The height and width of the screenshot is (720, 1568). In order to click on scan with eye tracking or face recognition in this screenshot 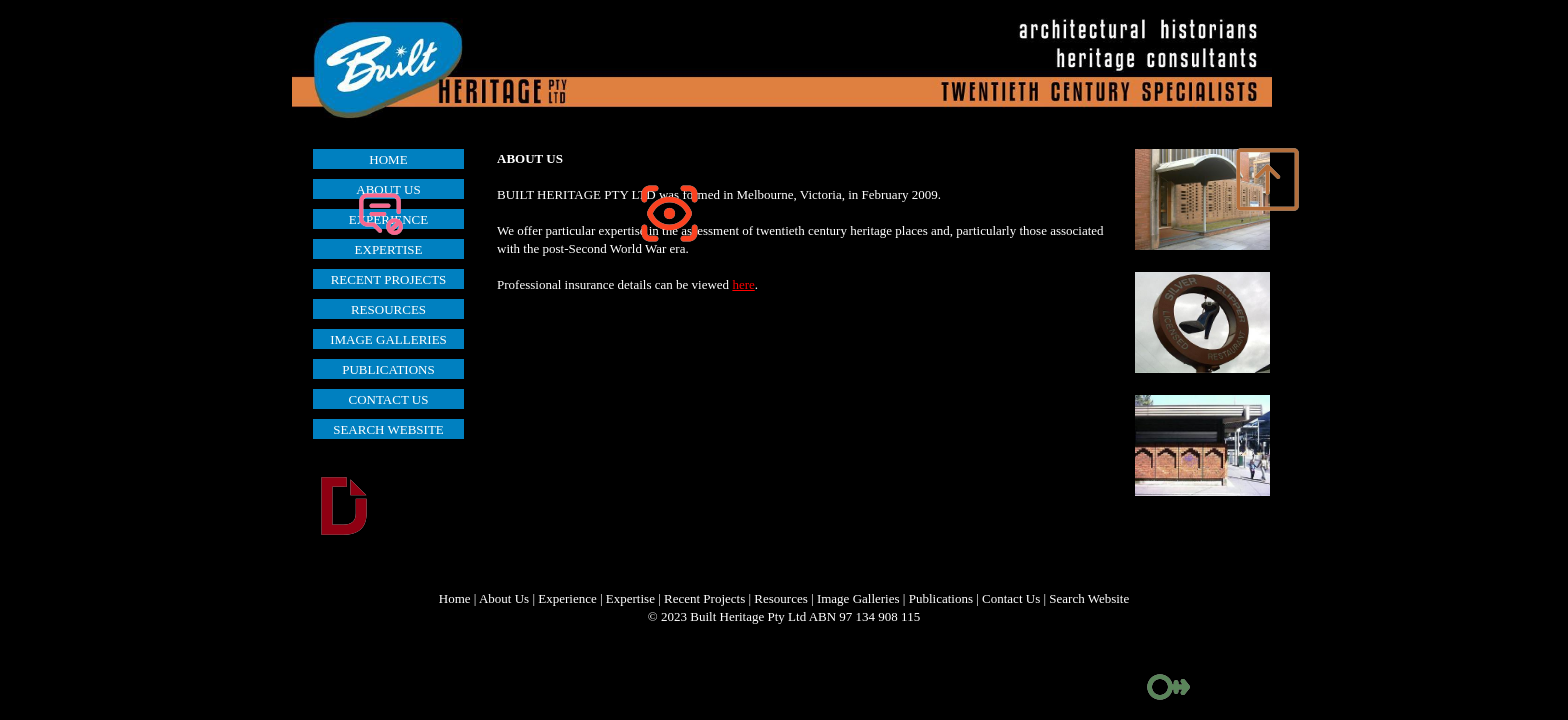, I will do `click(669, 213)`.